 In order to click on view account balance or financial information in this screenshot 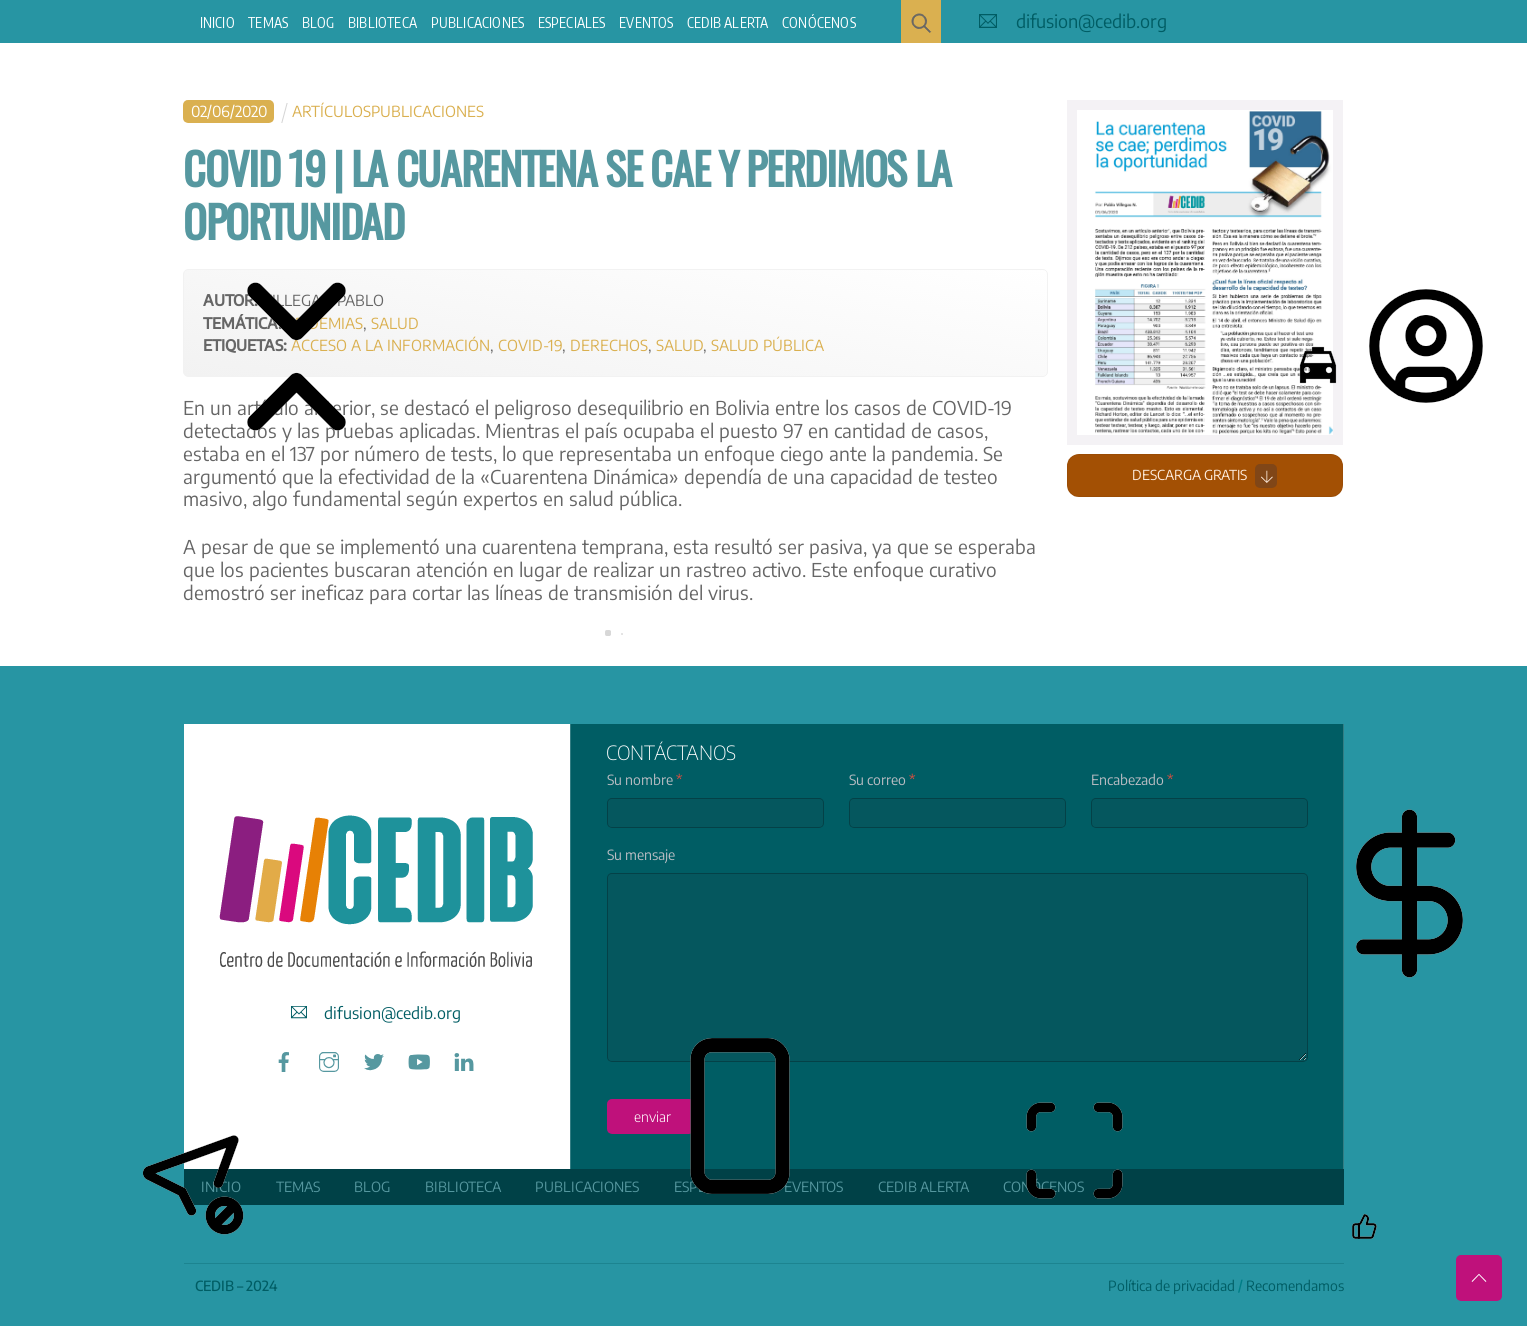, I will do `click(1409, 893)`.